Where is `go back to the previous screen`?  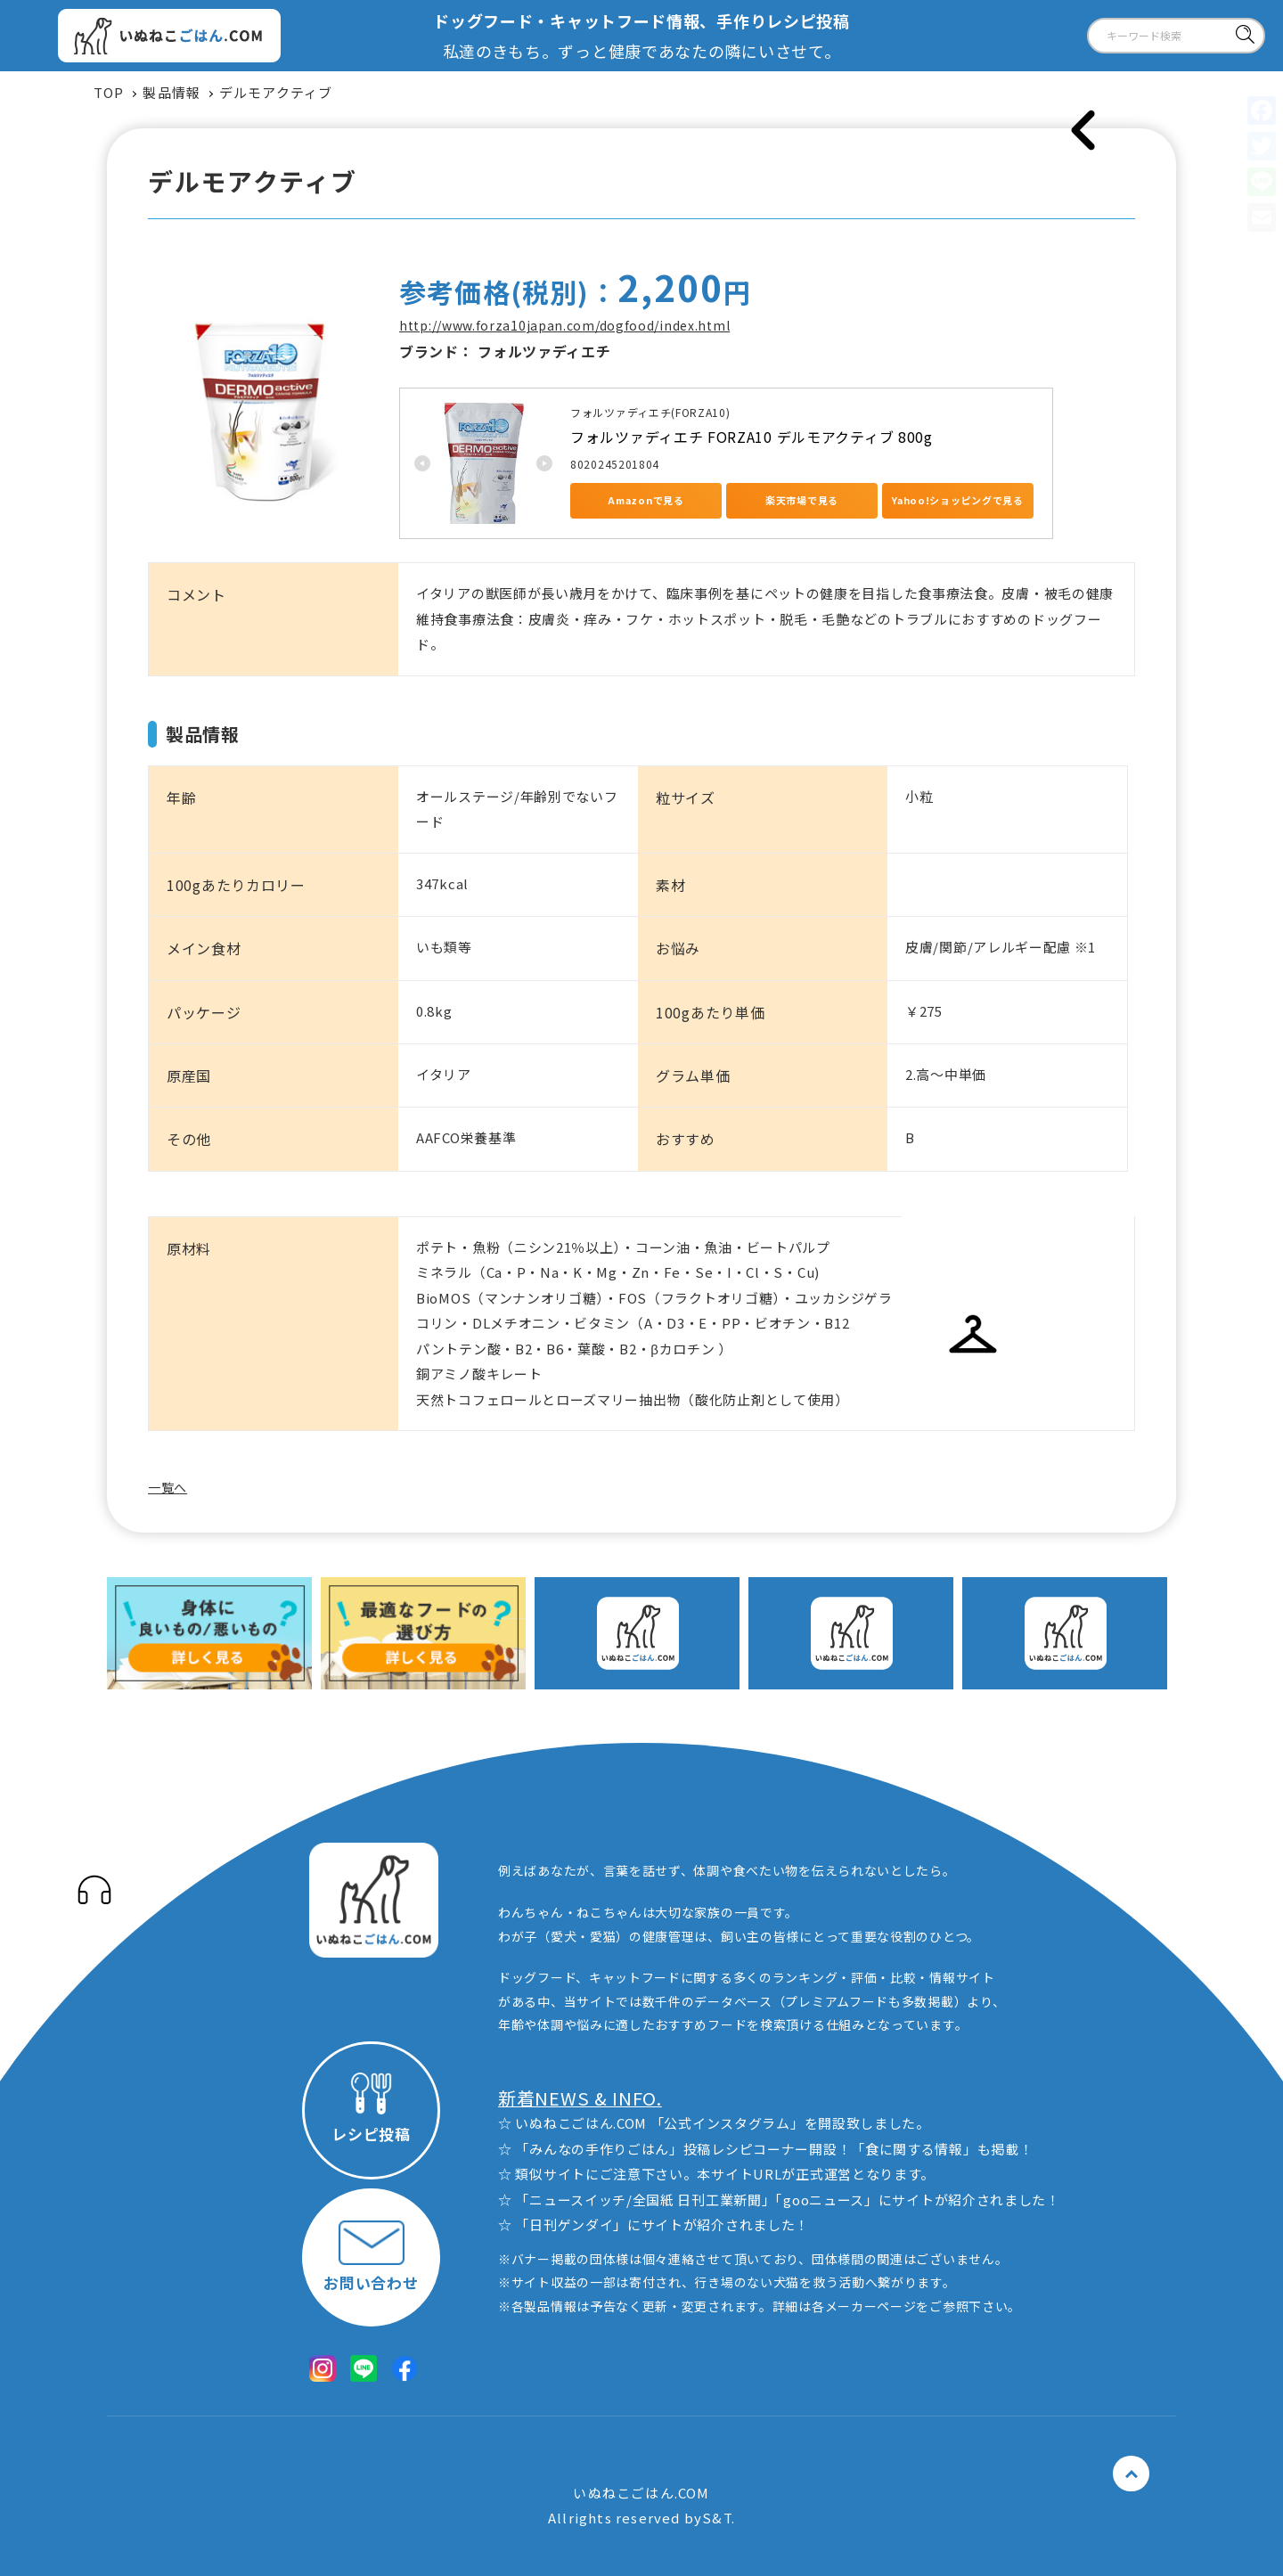
go back to the previous screen is located at coordinates (1083, 130).